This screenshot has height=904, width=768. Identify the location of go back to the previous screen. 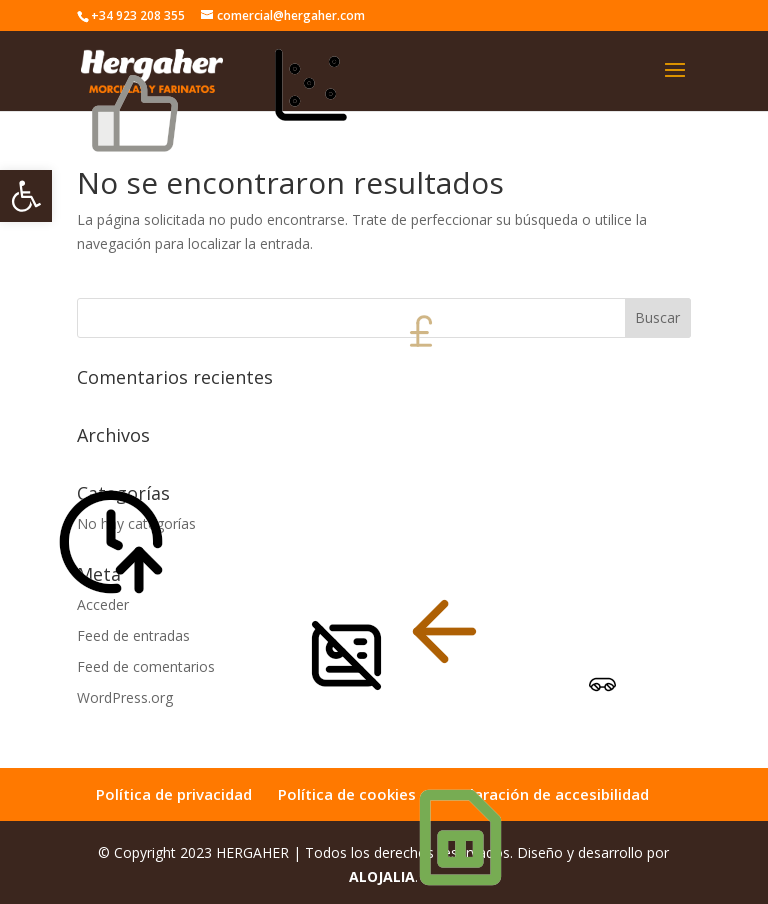
(444, 631).